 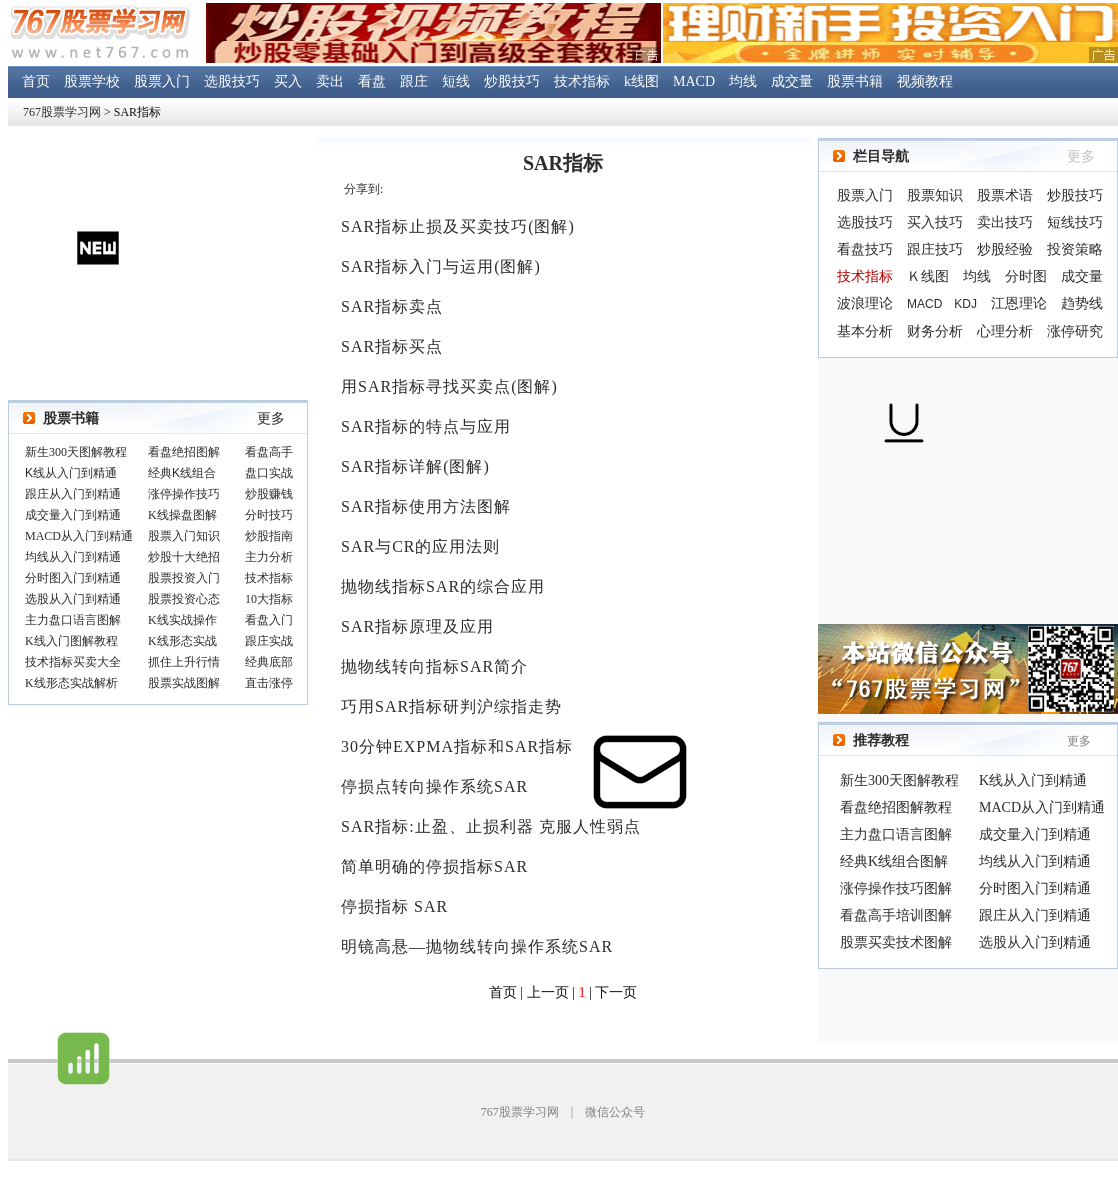 I want to click on indicates new content or recently added items, so click(x=98, y=248).